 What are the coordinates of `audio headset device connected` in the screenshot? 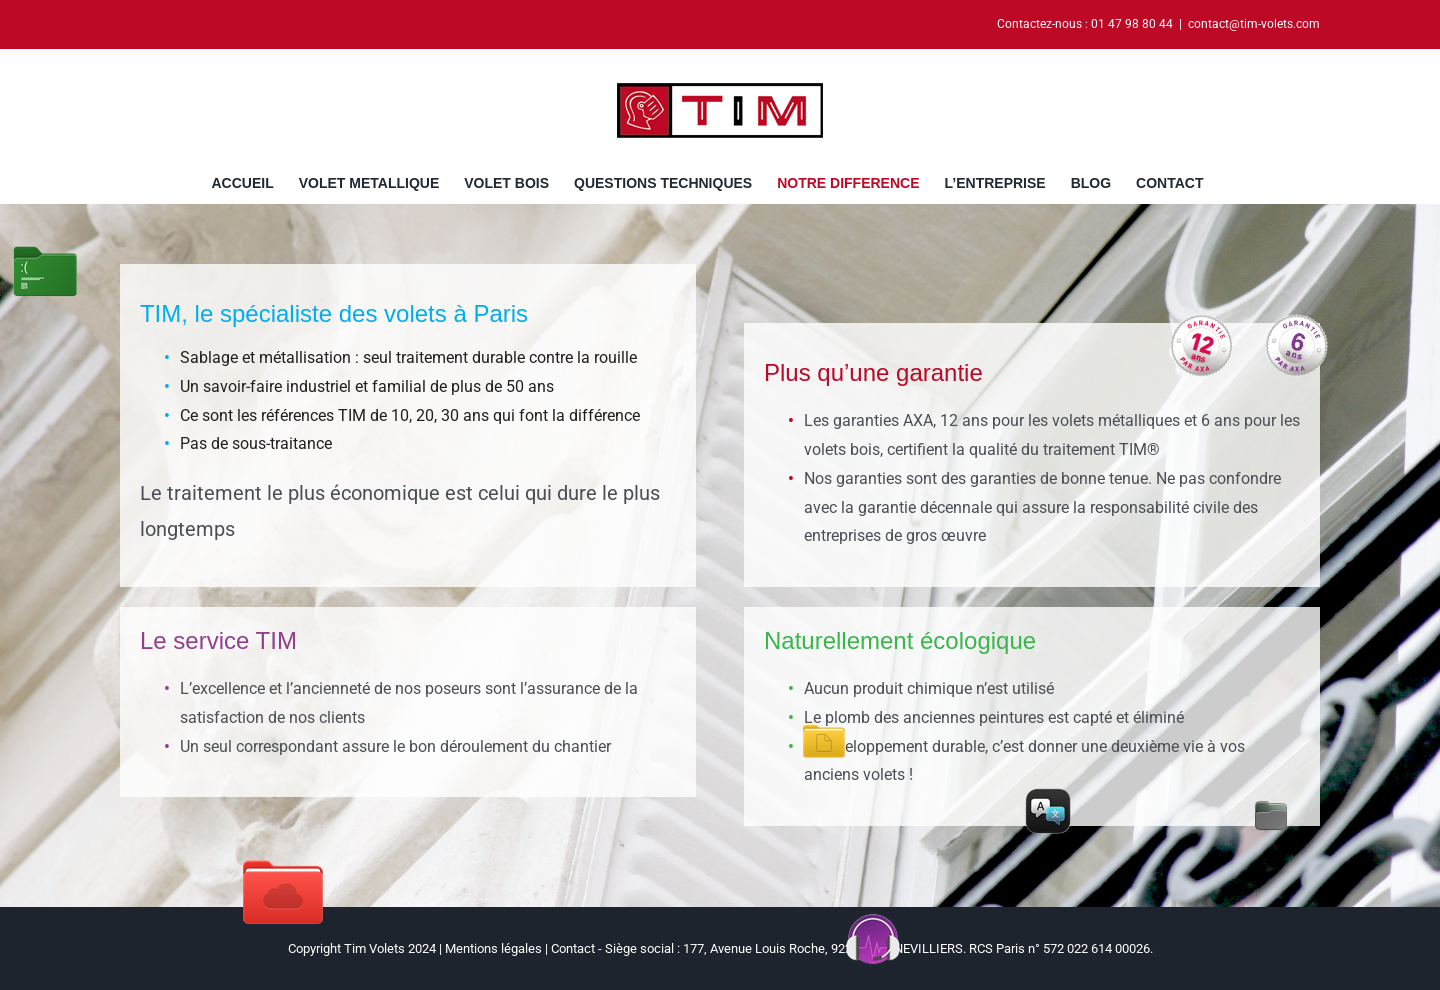 It's located at (873, 939).